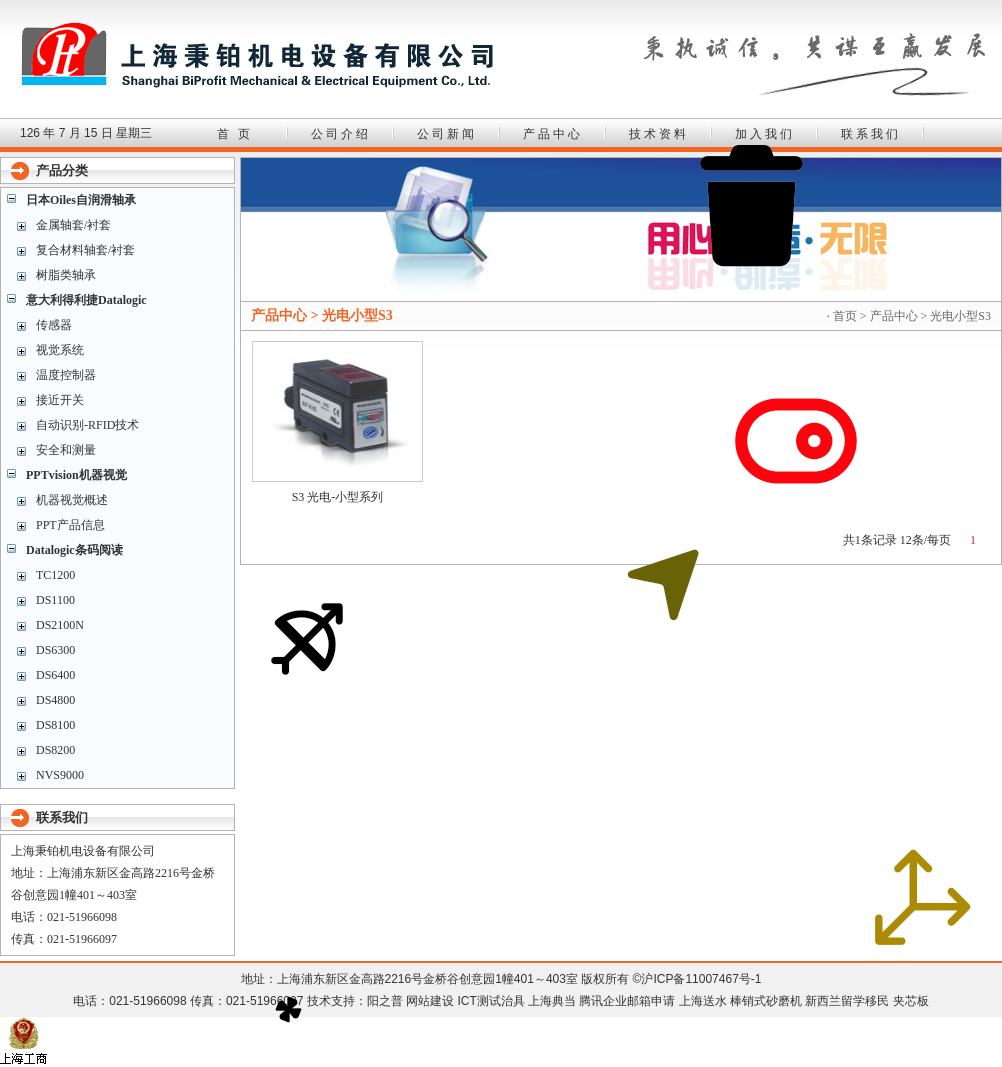  What do you see at coordinates (307, 639) in the screenshot?
I see `archery or bow-and-arrow feature` at bounding box center [307, 639].